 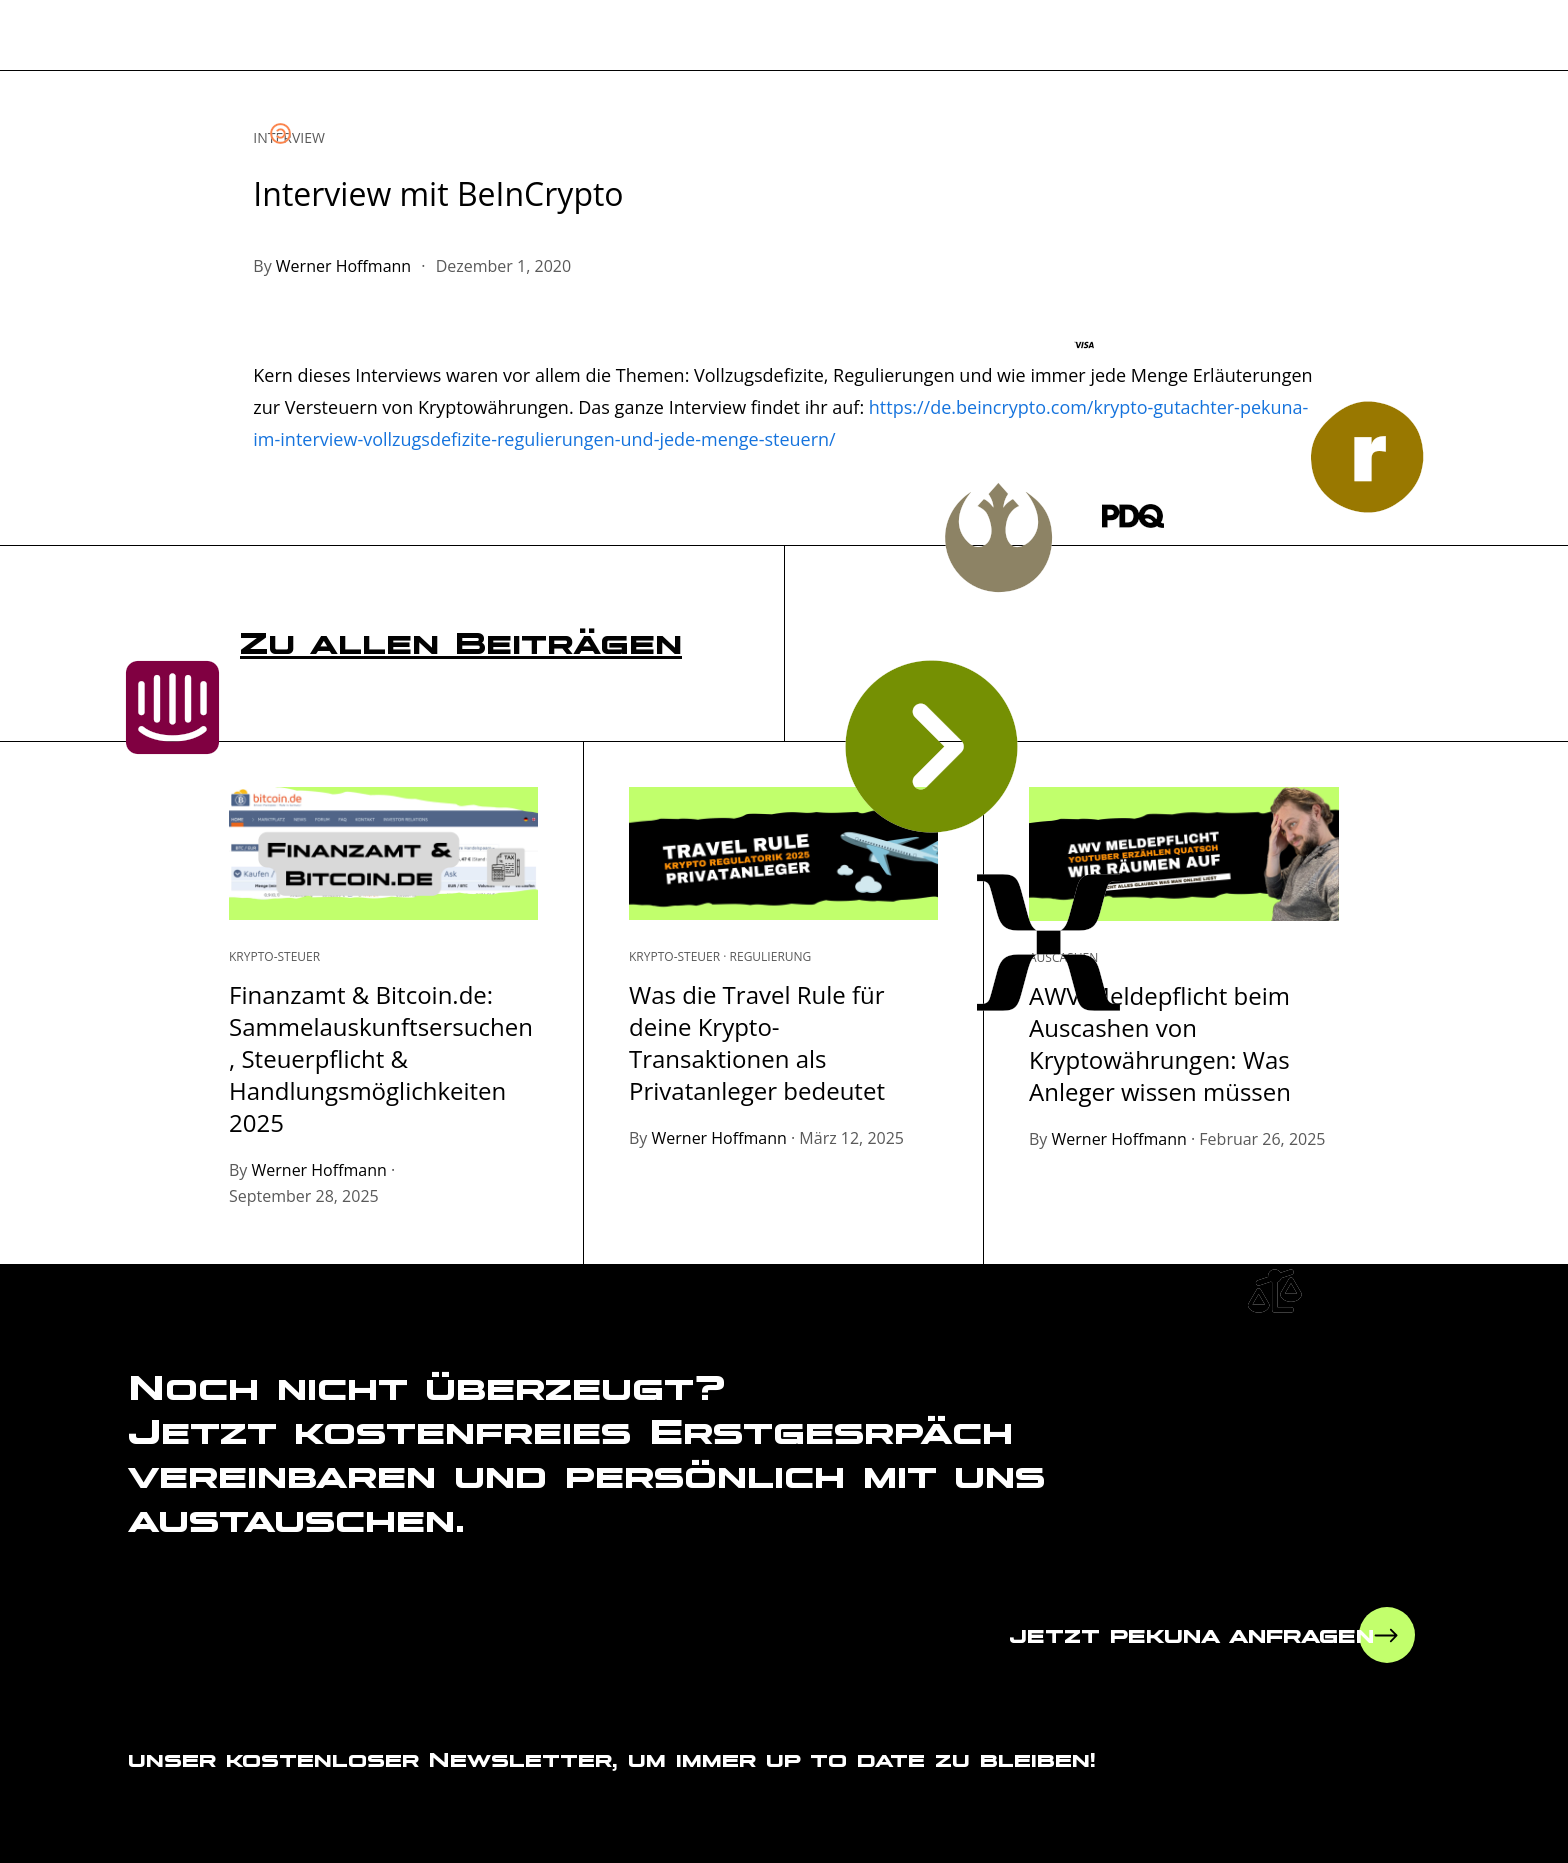 I want to click on Star Wars Rebel Alliance logo, so click(x=998, y=537).